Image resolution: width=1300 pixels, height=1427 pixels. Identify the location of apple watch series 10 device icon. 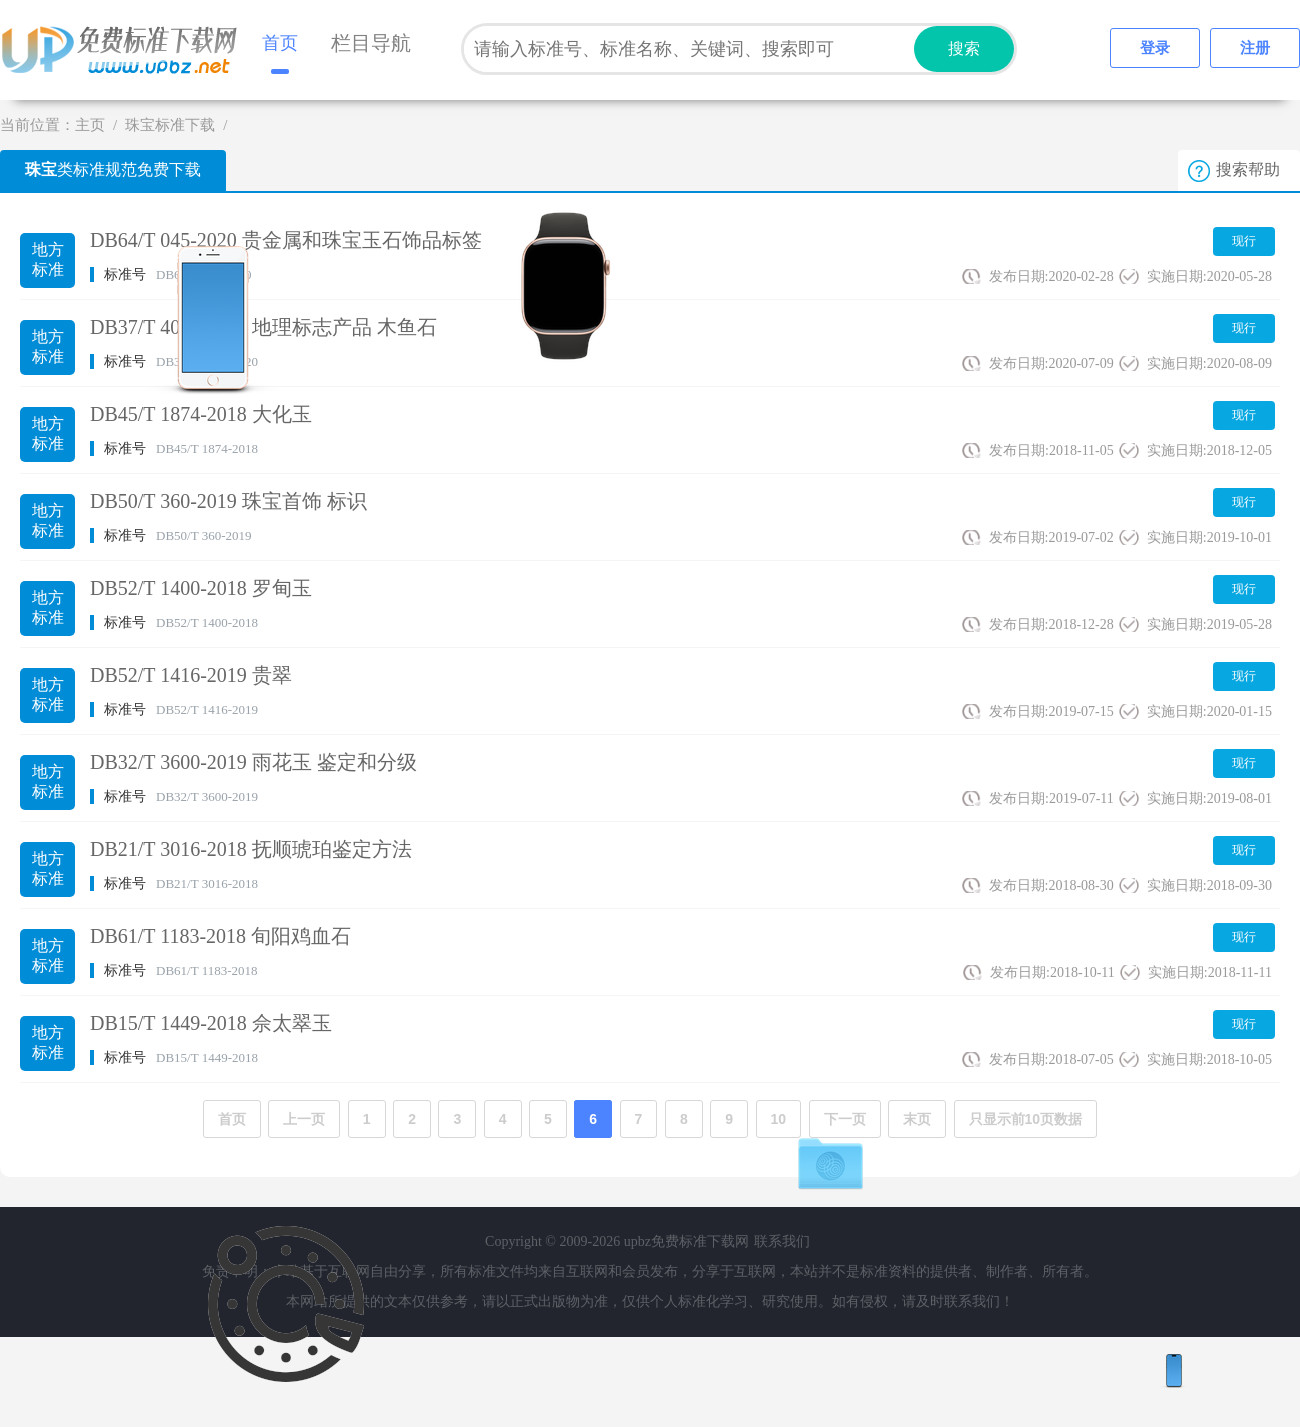
(564, 286).